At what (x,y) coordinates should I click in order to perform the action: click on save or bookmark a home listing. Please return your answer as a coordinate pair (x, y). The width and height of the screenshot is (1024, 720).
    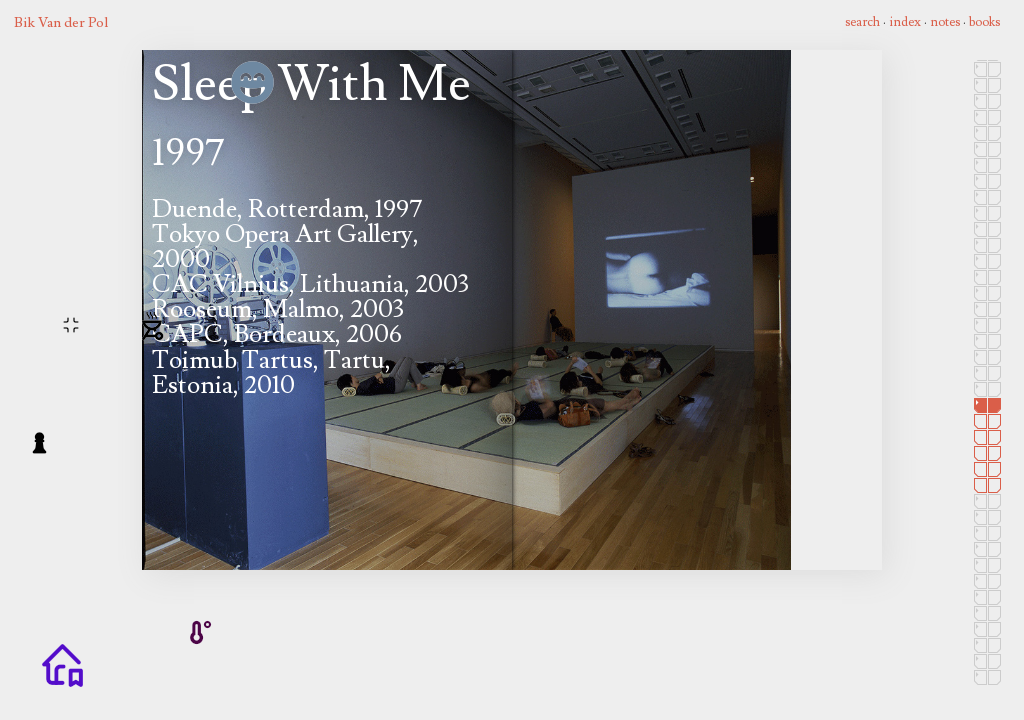
    Looking at the image, I should click on (62, 664).